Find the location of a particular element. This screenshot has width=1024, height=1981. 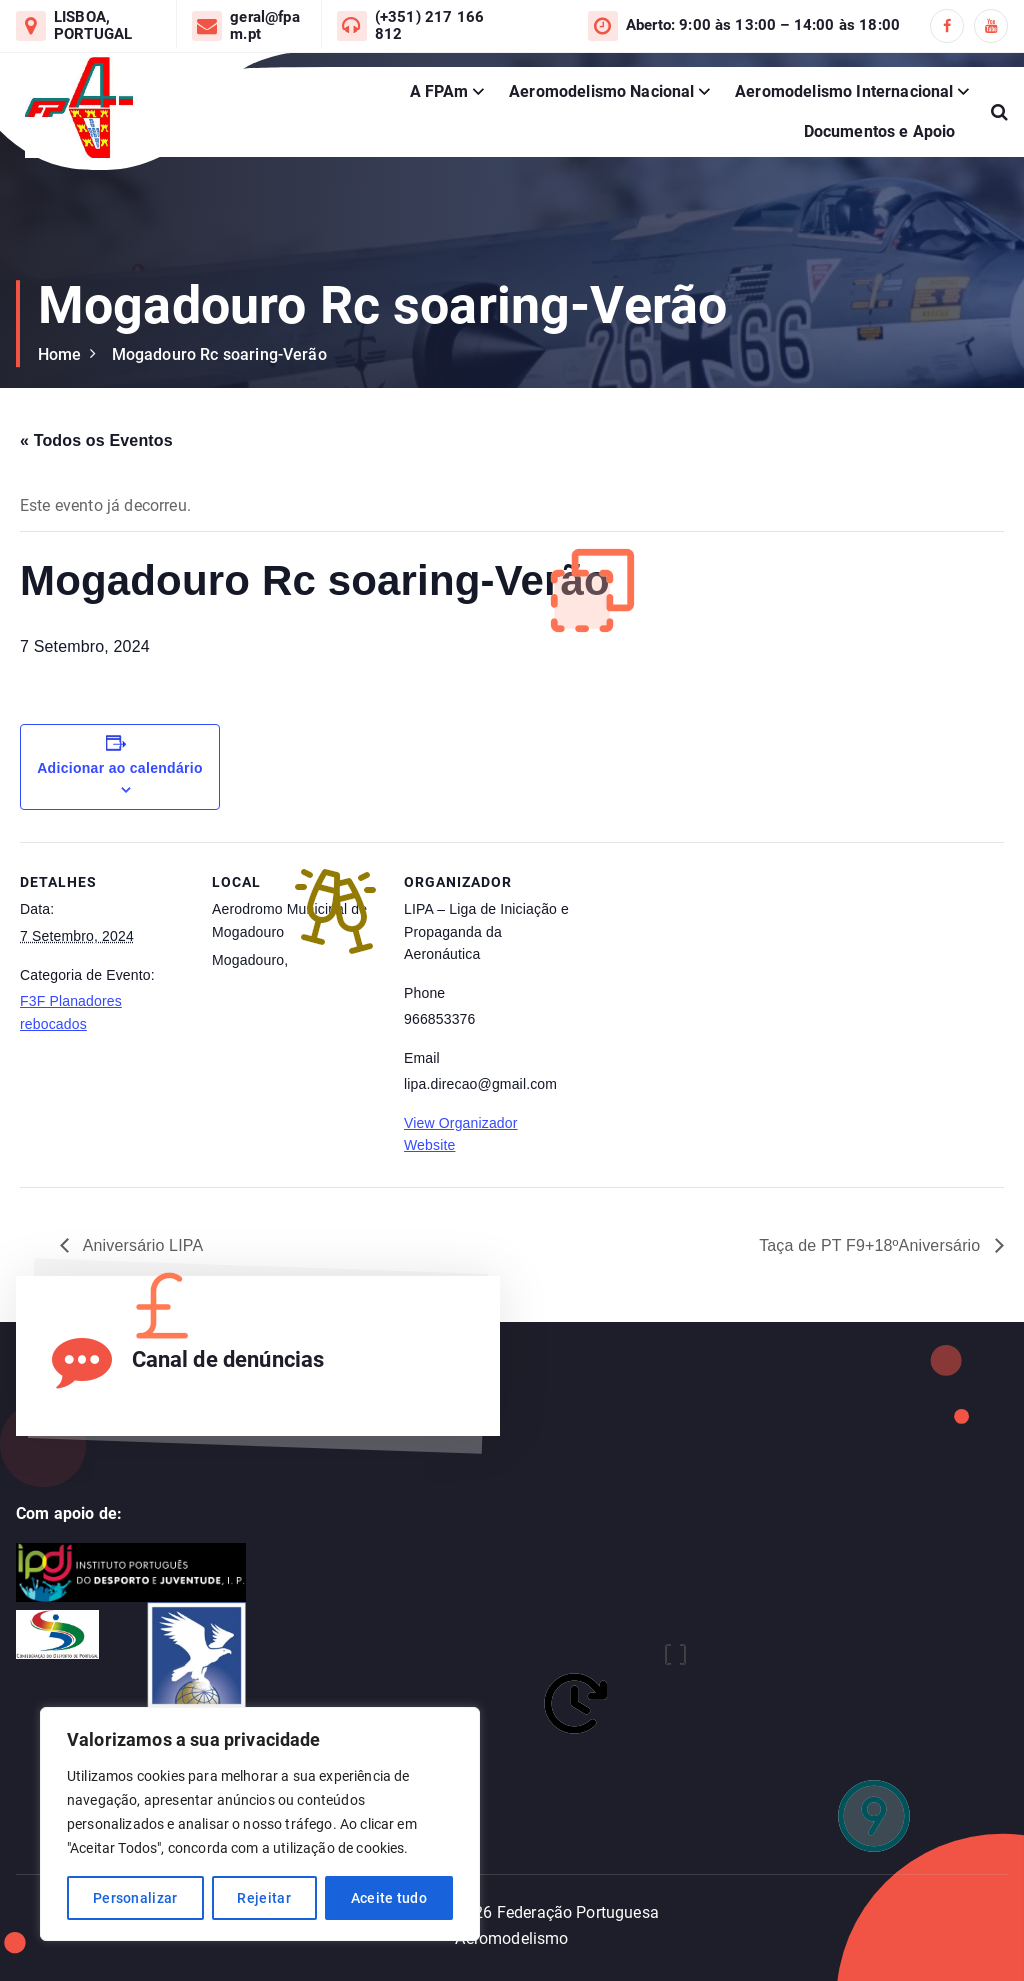

bring selection to front layer is located at coordinates (592, 590).